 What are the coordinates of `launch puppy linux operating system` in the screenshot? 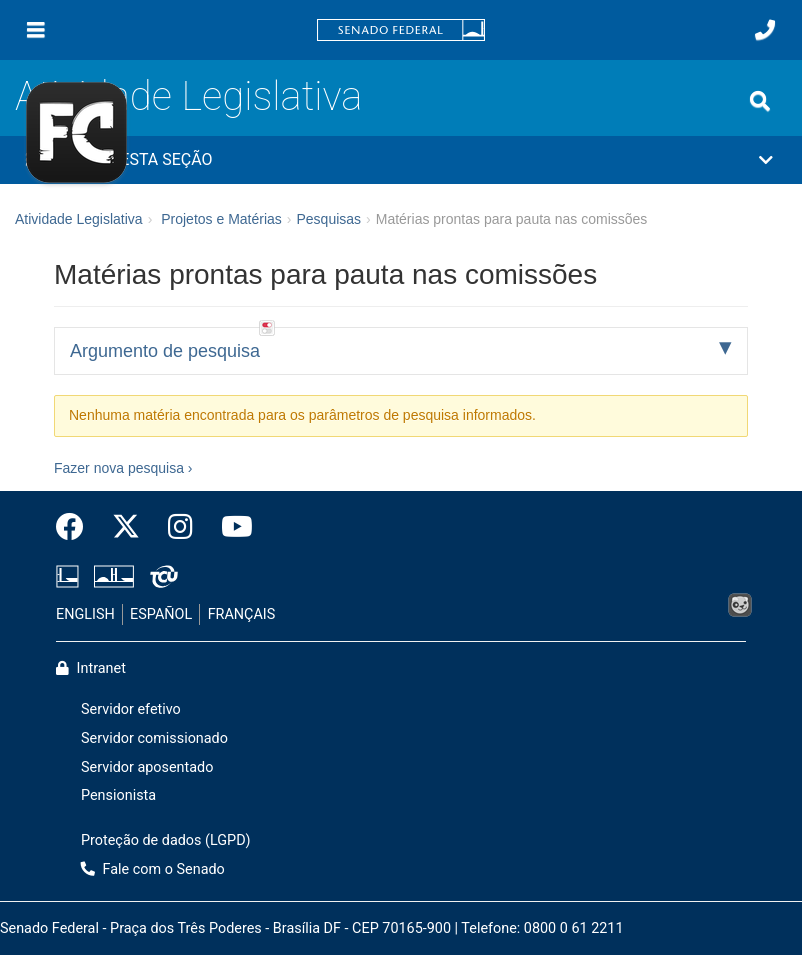 It's located at (740, 605).